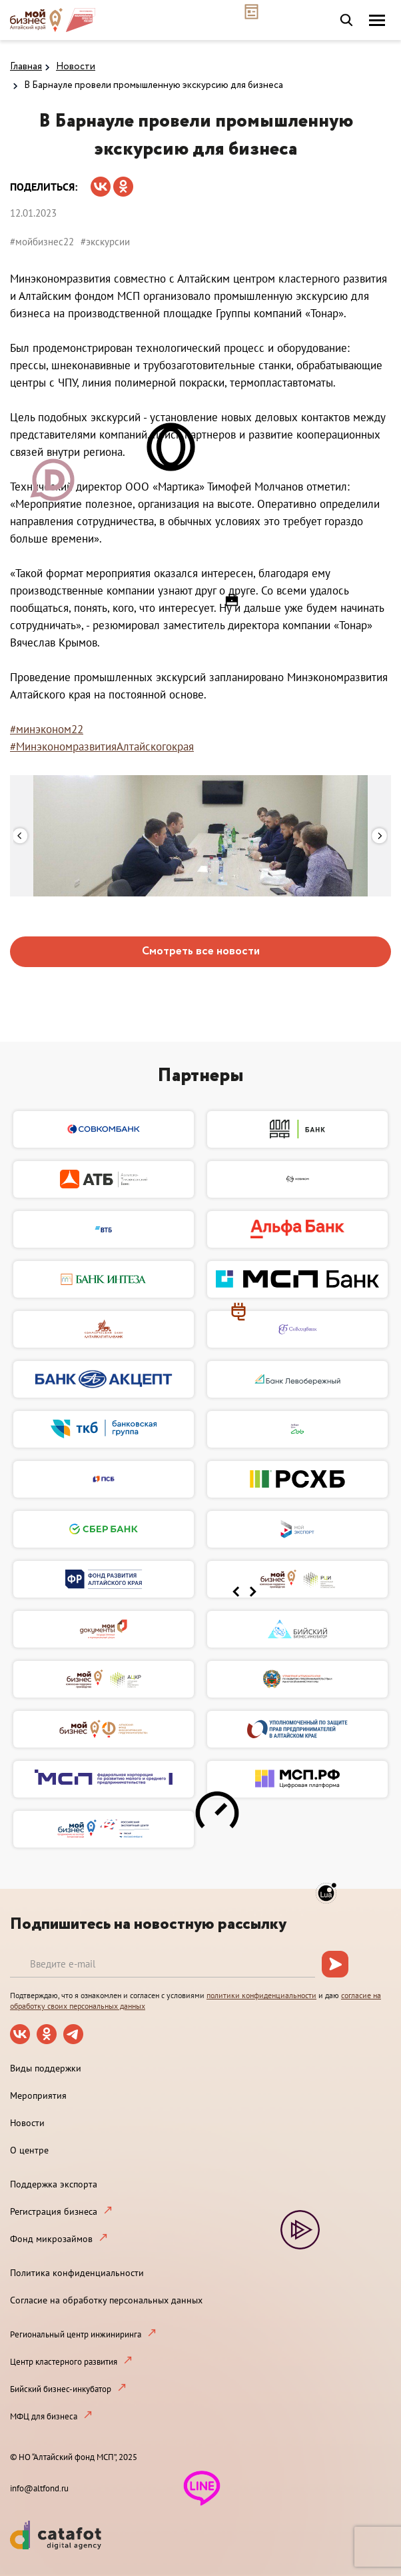 This screenshot has height=2576, width=401. I want to click on connect to power or charging, so click(238, 1312).